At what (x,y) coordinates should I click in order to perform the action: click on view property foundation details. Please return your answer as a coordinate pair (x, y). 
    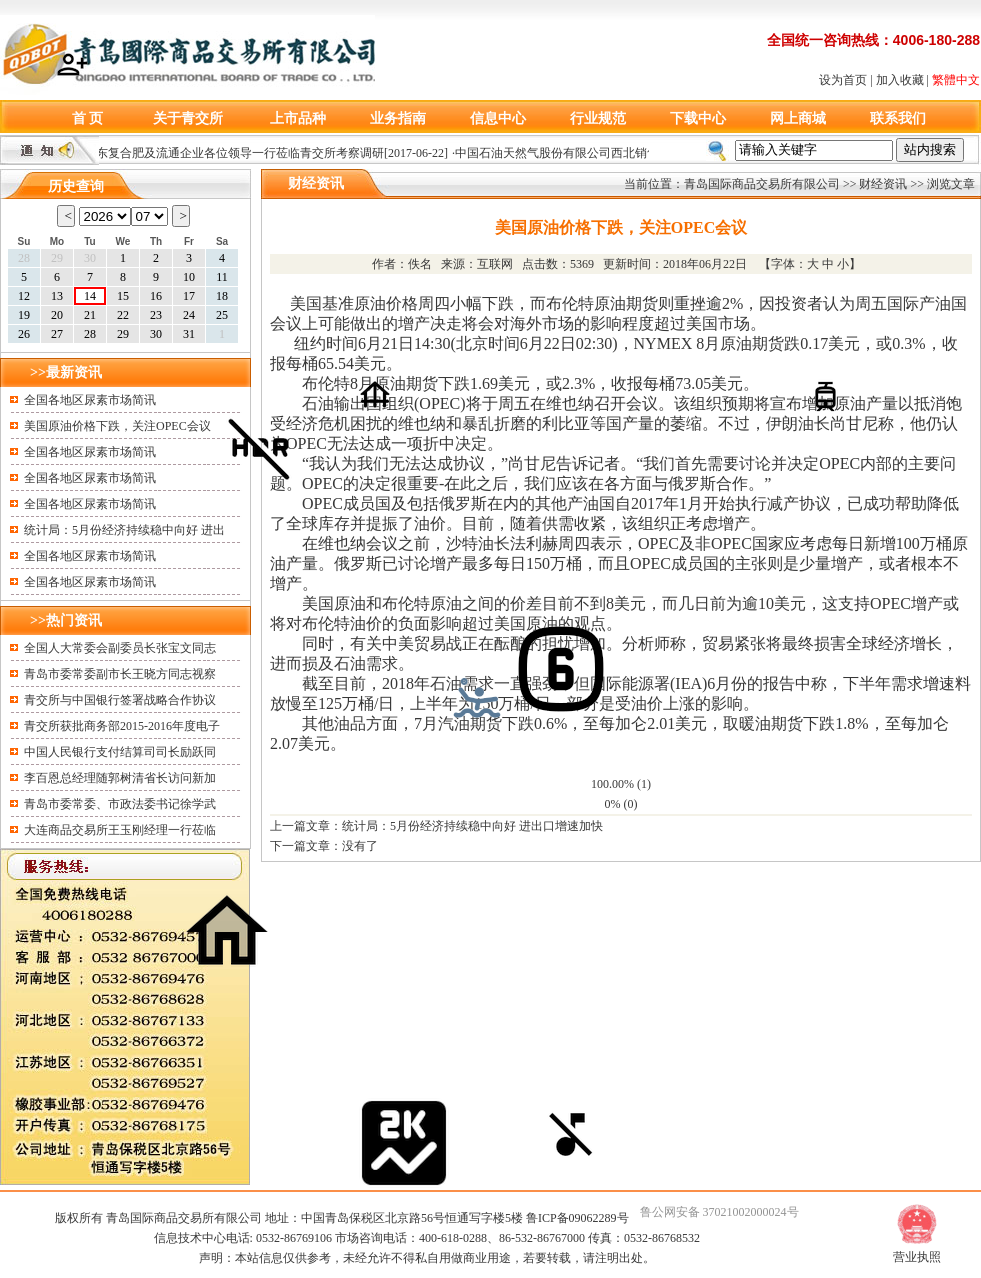
    Looking at the image, I should click on (375, 395).